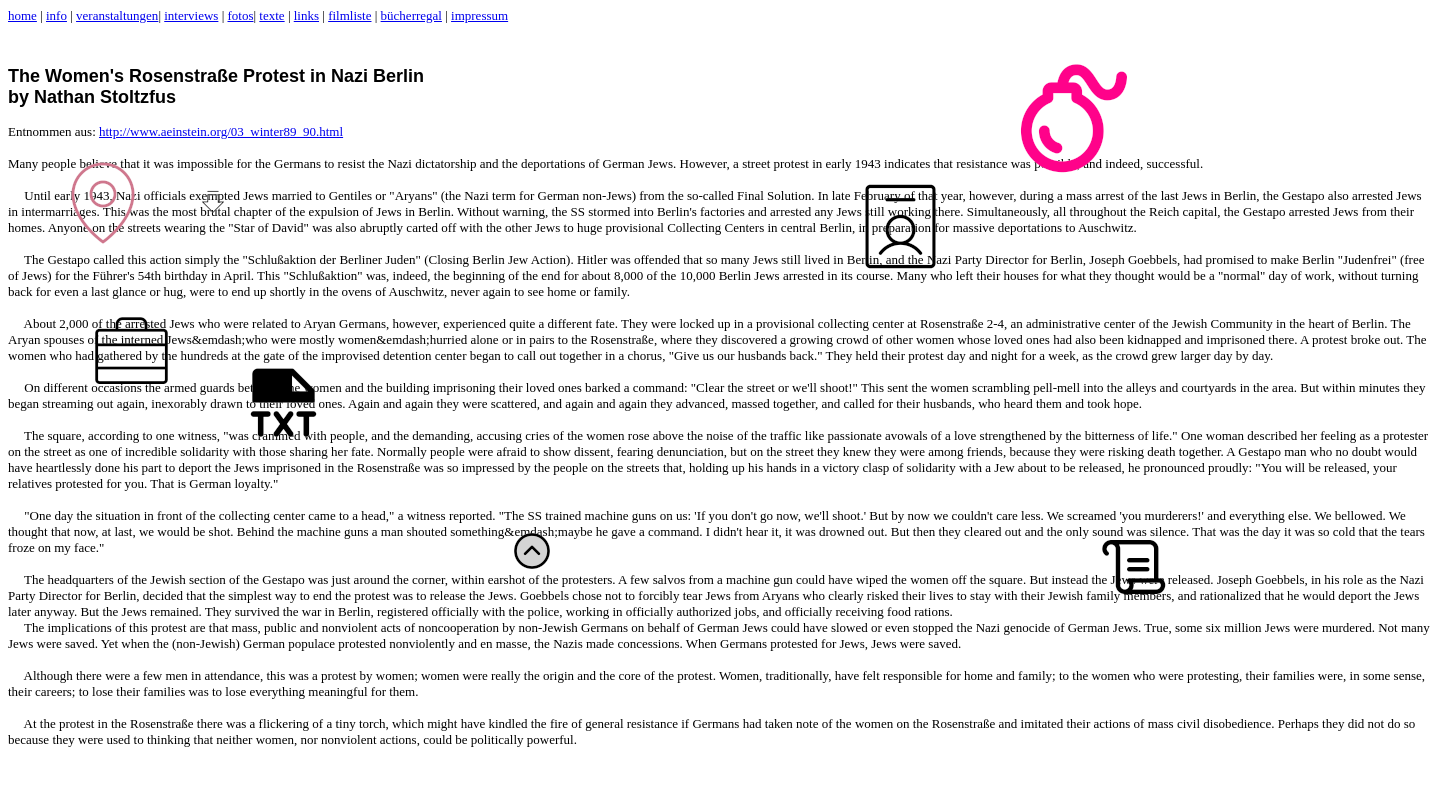 The width and height of the screenshot is (1440, 800). I want to click on view or set a location on the map, so click(103, 203).